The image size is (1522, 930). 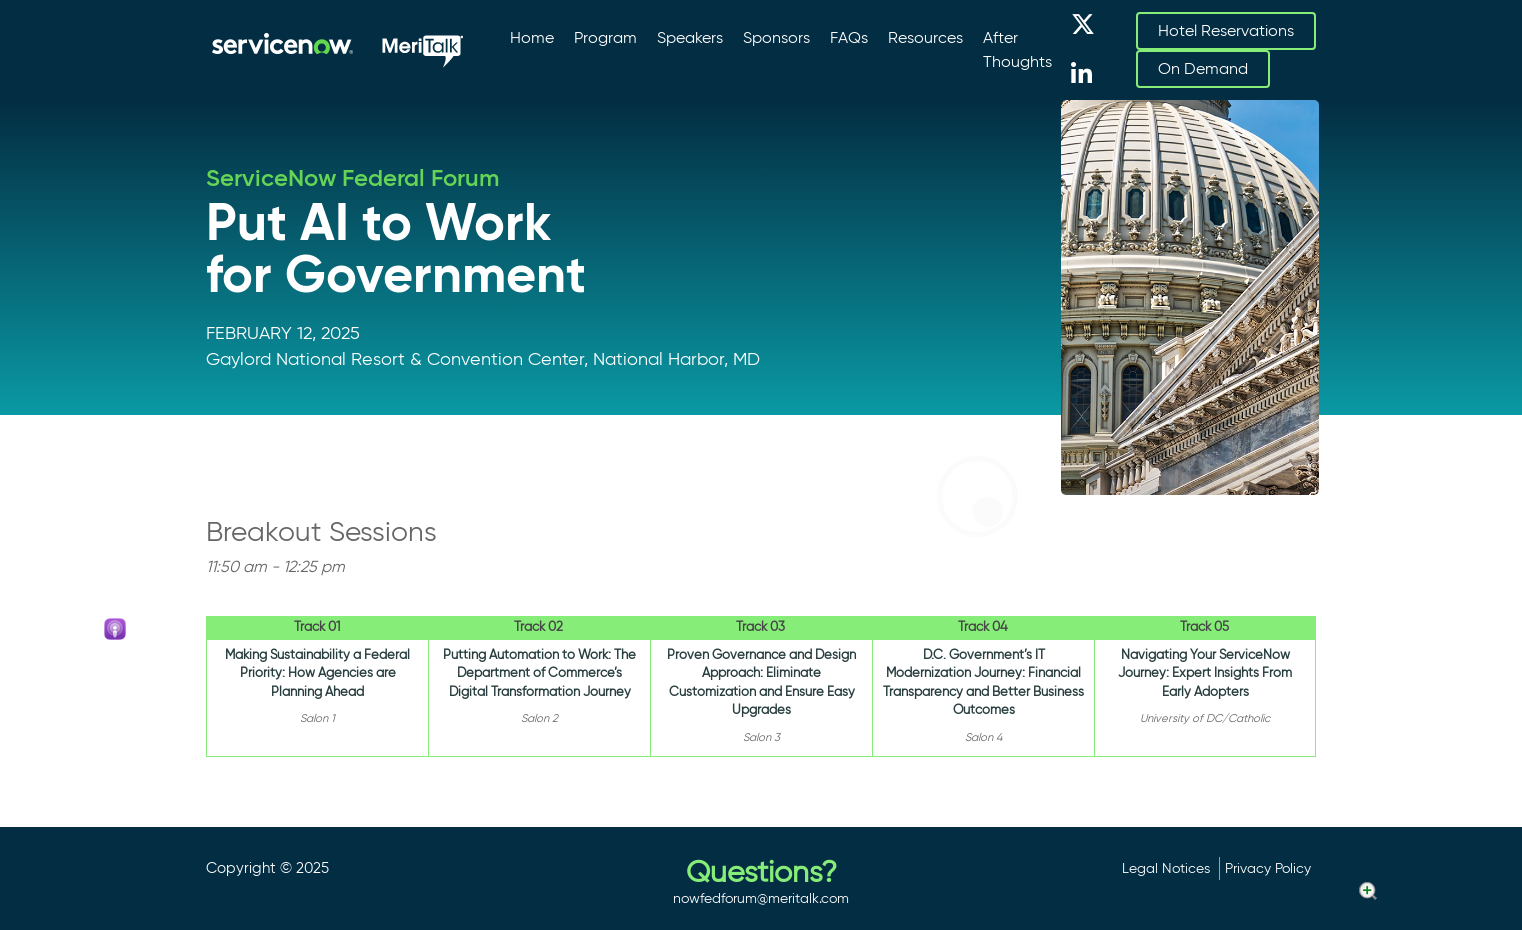 I want to click on open the apple podcasts app, so click(x=115, y=629).